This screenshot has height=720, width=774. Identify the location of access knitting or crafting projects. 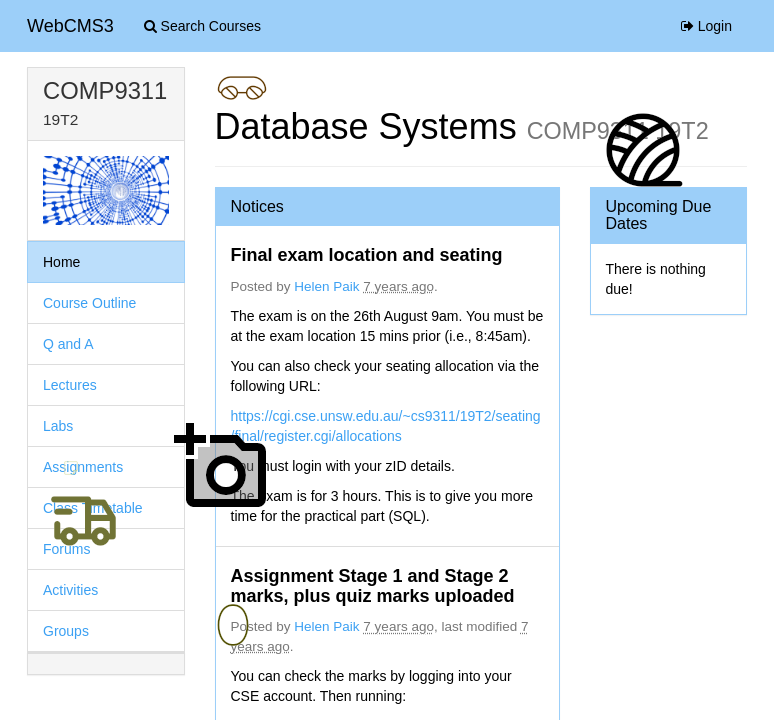
(643, 150).